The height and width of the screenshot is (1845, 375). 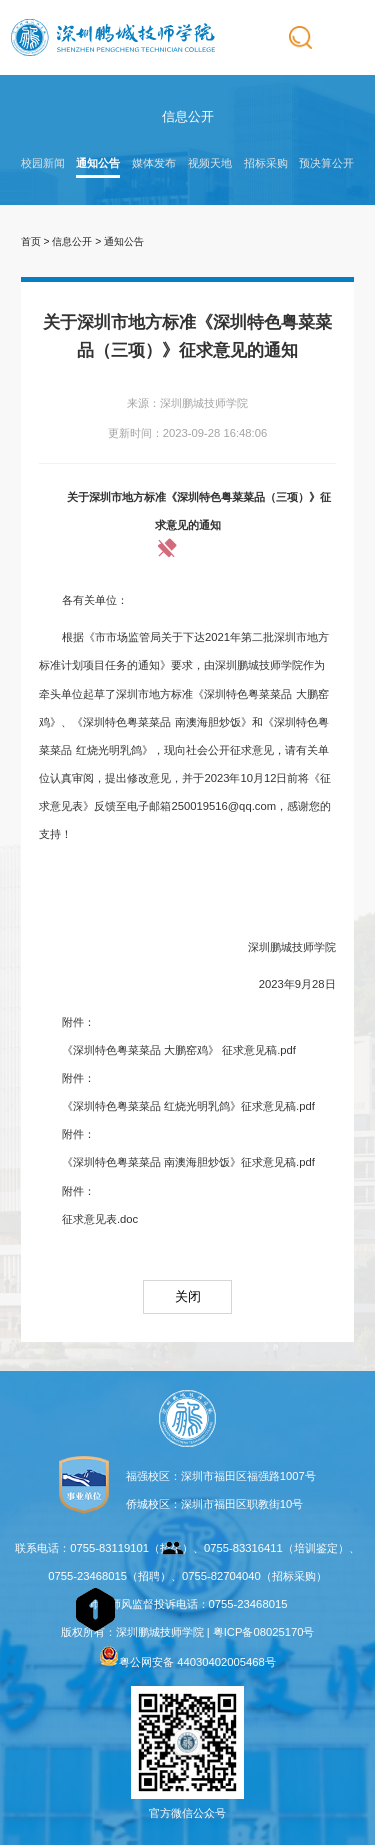 What do you see at coordinates (95, 1609) in the screenshot?
I see `indicates step one in a multi-step process` at bounding box center [95, 1609].